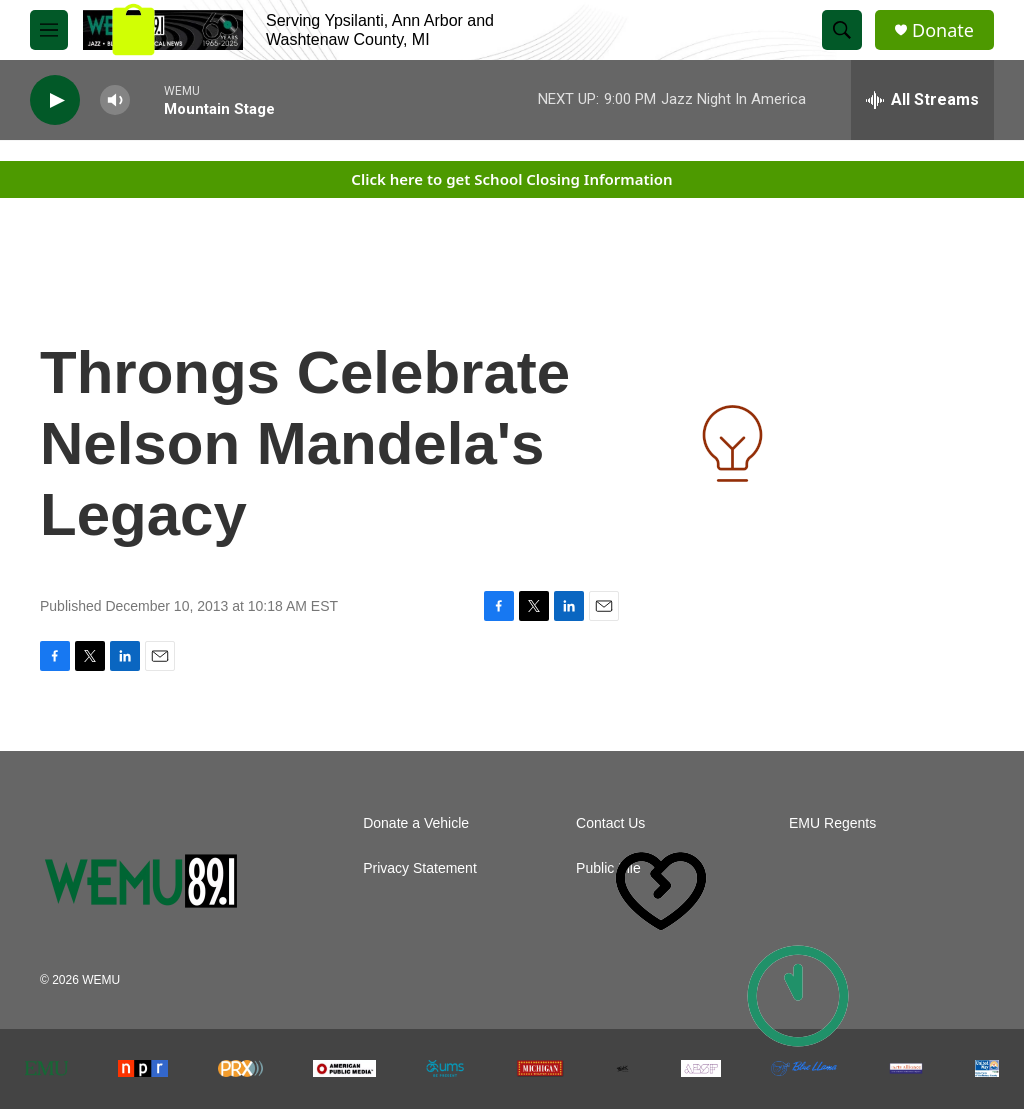 The image size is (1024, 1109). Describe the element at coordinates (732, 443) in the screenshot. I see `toggle idea or tip suggestions` at that location.